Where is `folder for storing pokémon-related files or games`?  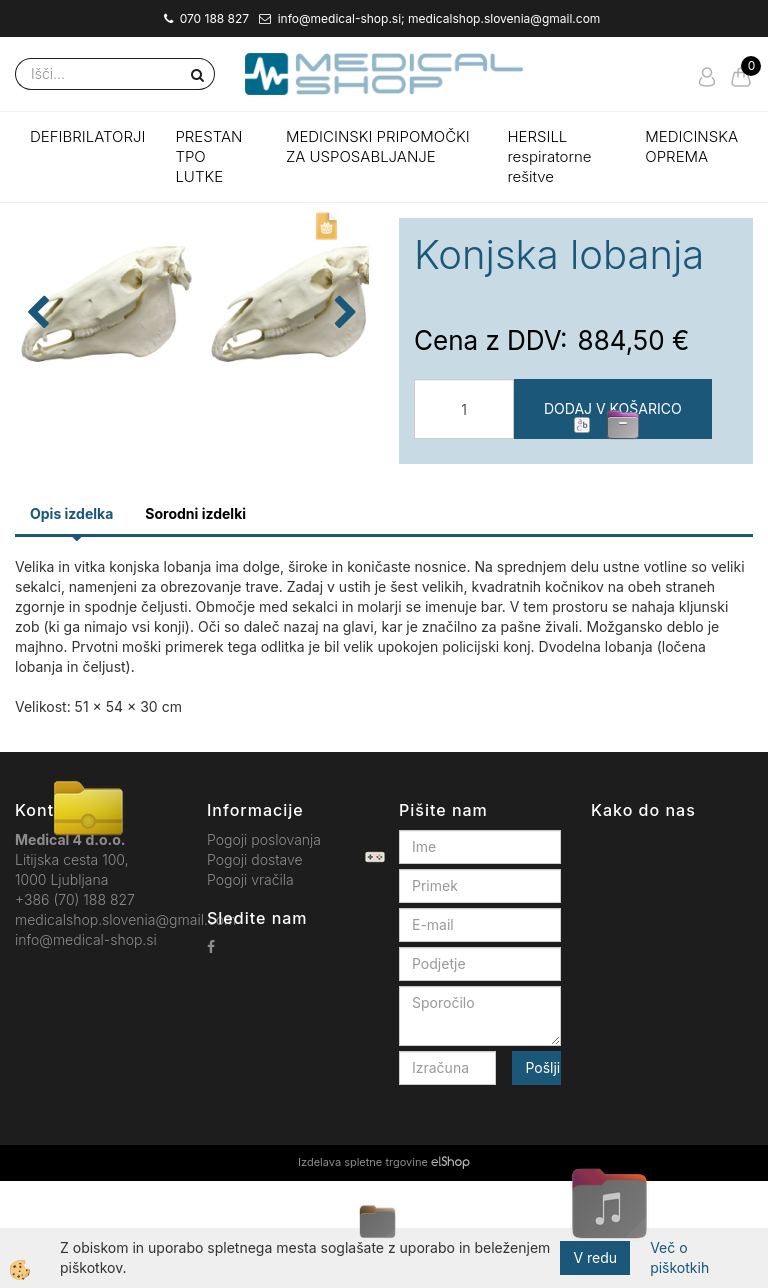
folder for storing pokémon-related files or games is located at coordinates (88, 810).